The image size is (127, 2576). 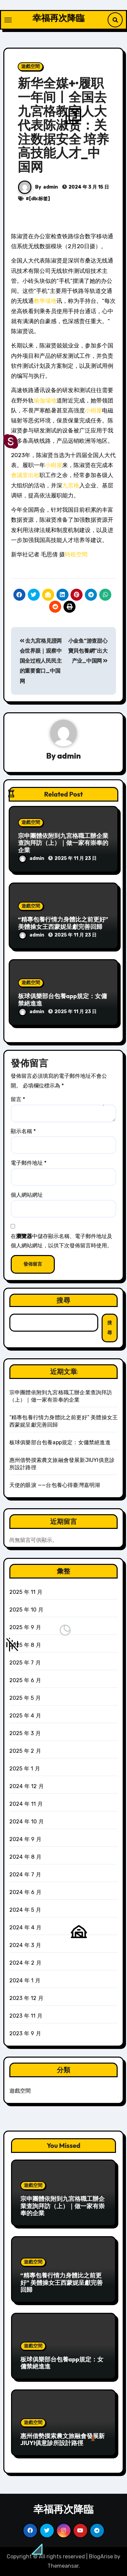 I want to click on apply filter preset 3, so click(x=73, y=116).